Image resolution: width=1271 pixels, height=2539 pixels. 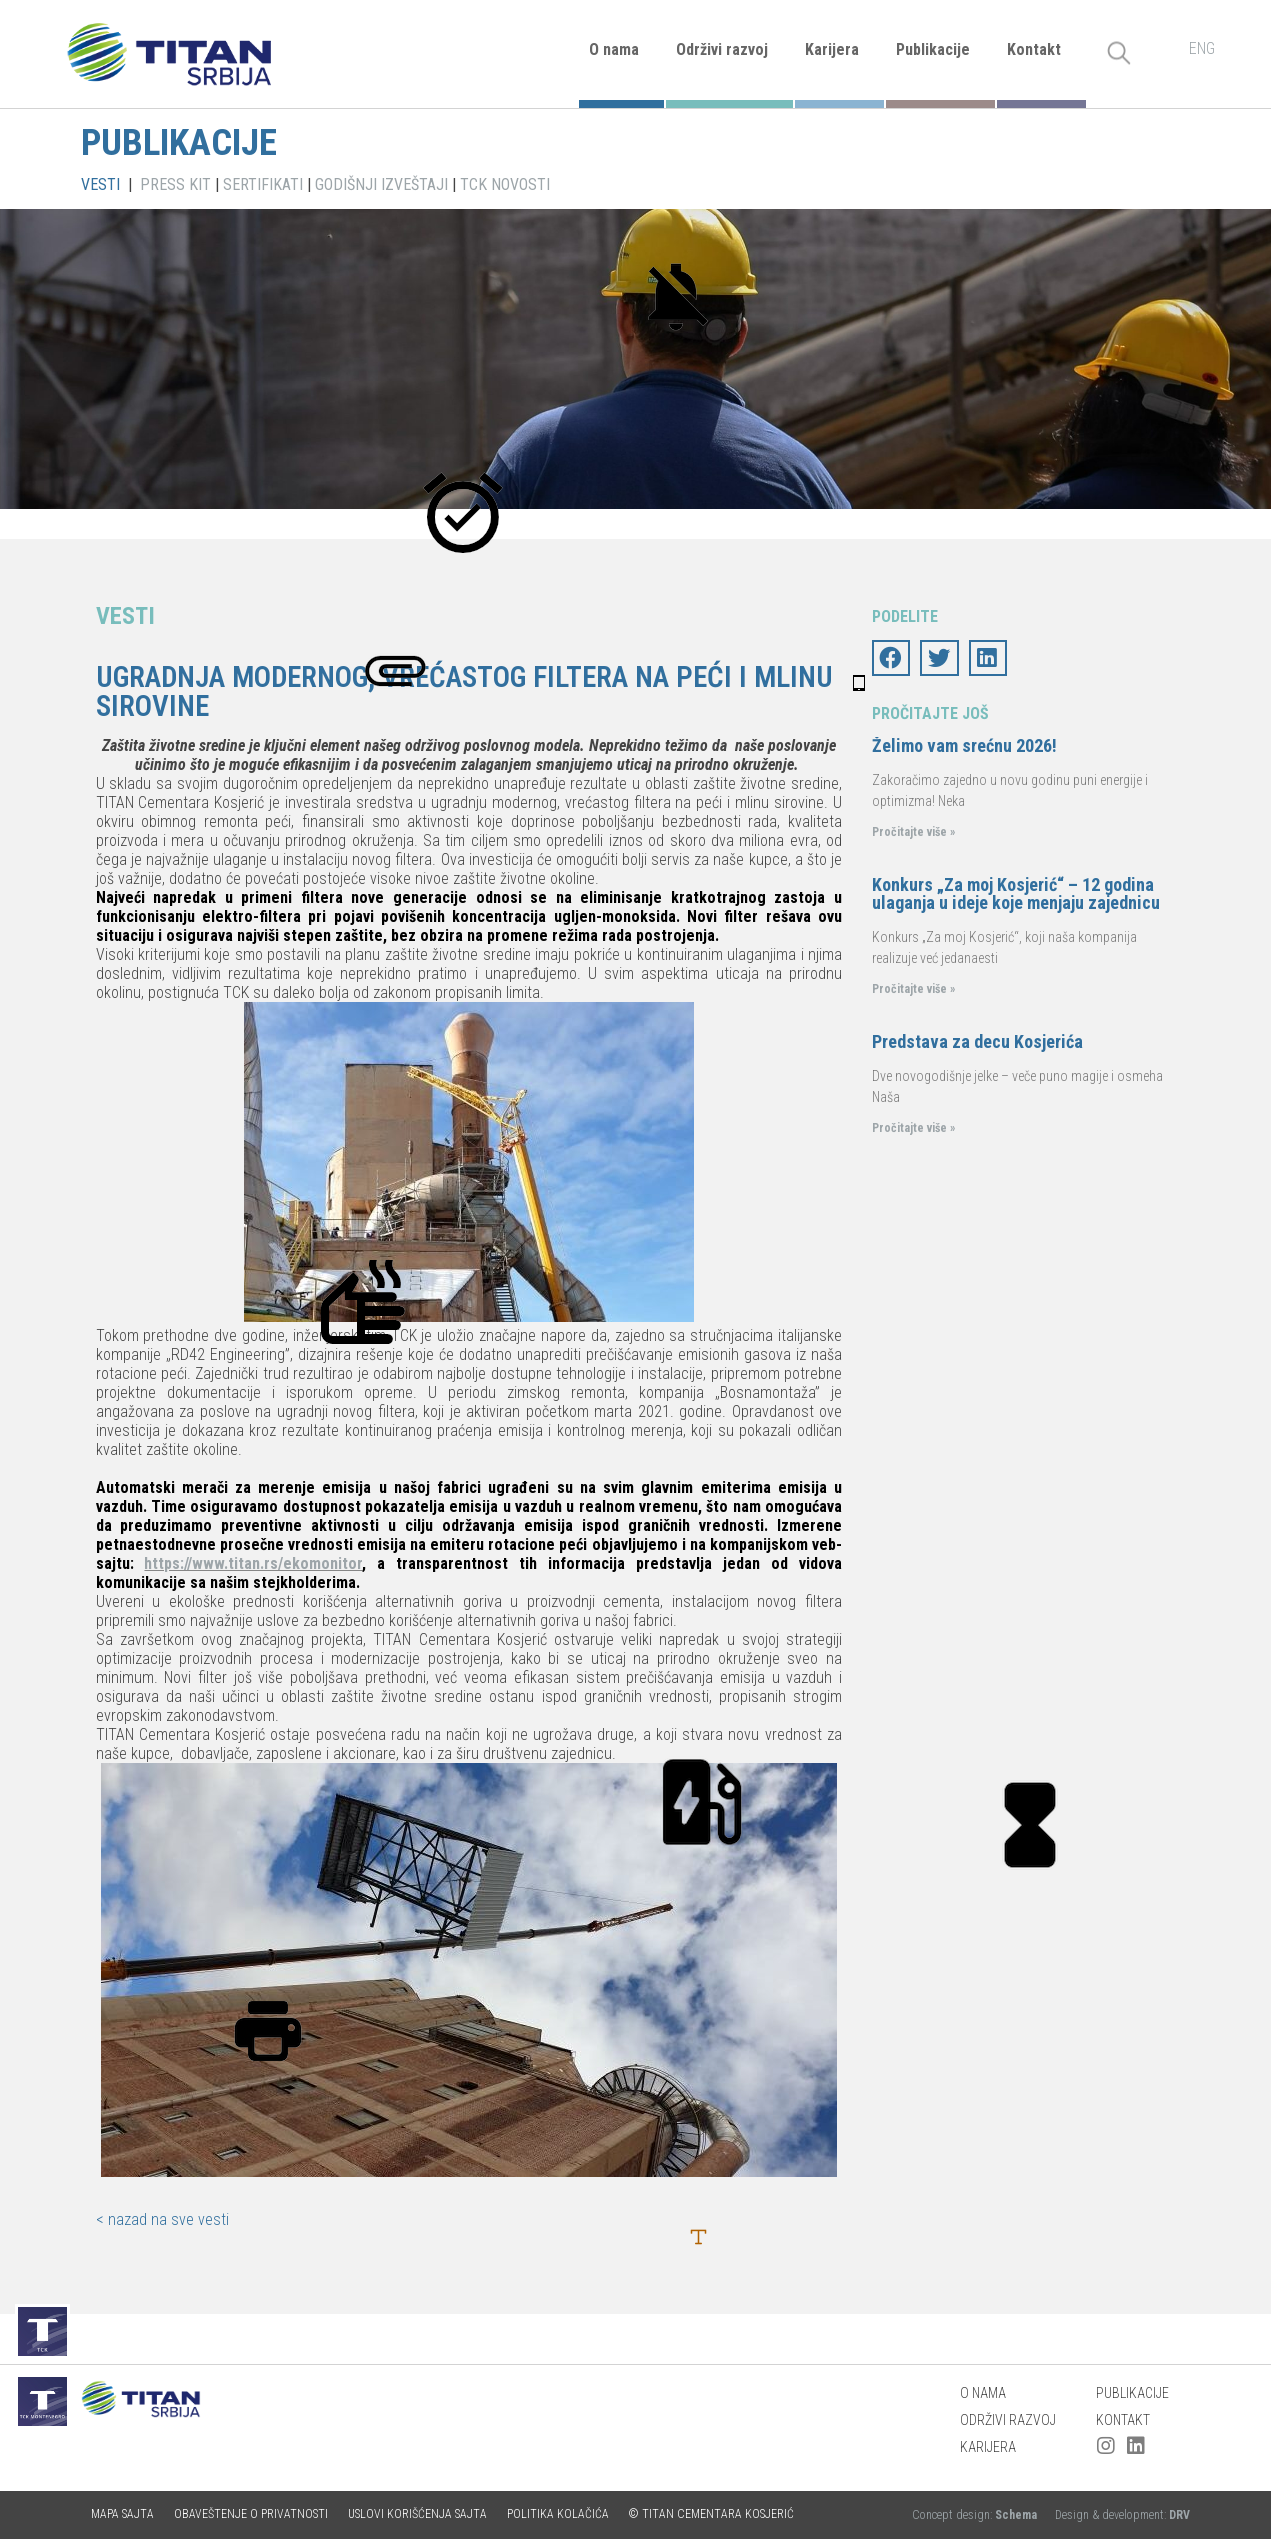 I want to click on insert or edit text, so click(x=698, y=2236).